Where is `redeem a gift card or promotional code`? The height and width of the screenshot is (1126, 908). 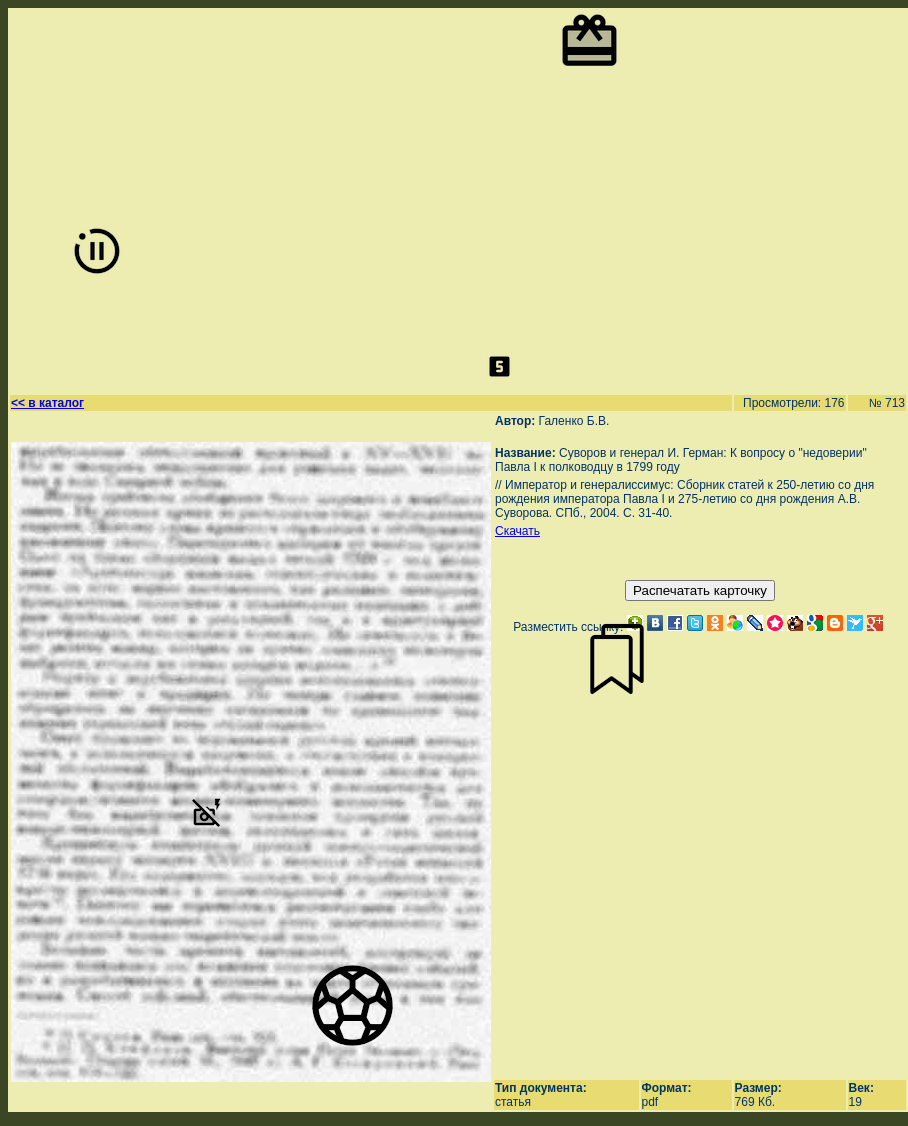 redeem a gift card or promotional code is located at coordinates (589, 41).